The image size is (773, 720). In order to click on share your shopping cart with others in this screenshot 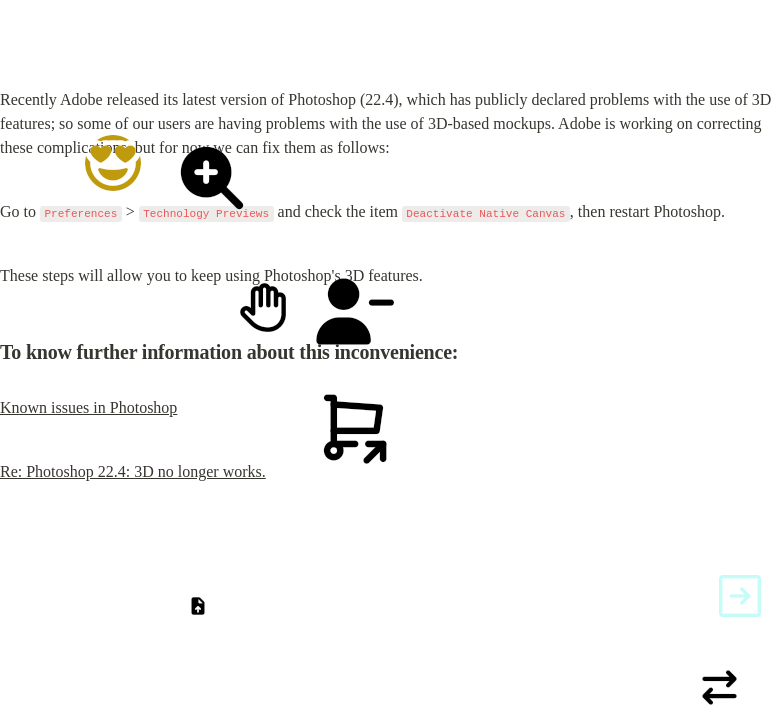, I will do `click(353, 427)`.